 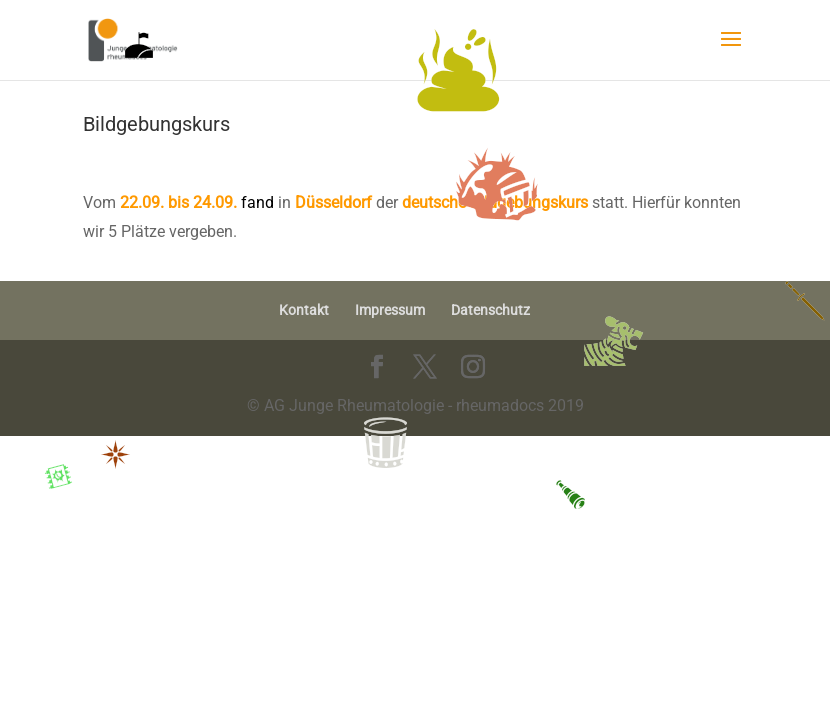 What do you see at coordinates (385, 434) in the screenshot?
I see `indicates a full inventory or storage container` at bounding box center [385, 434].